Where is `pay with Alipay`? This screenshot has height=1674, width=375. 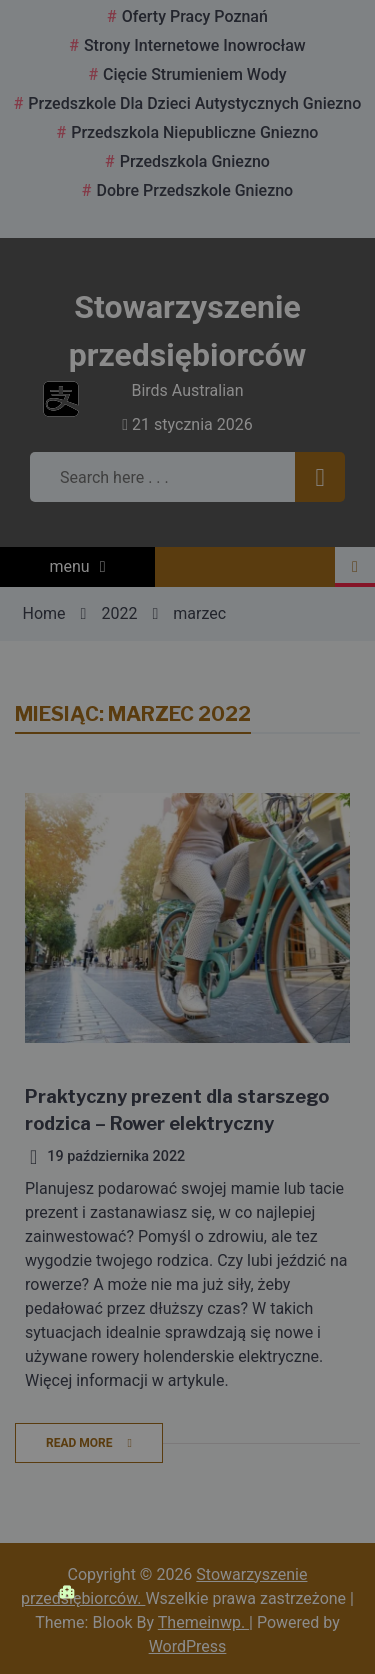
pay with Alipay is located at coordinates (61, 399).